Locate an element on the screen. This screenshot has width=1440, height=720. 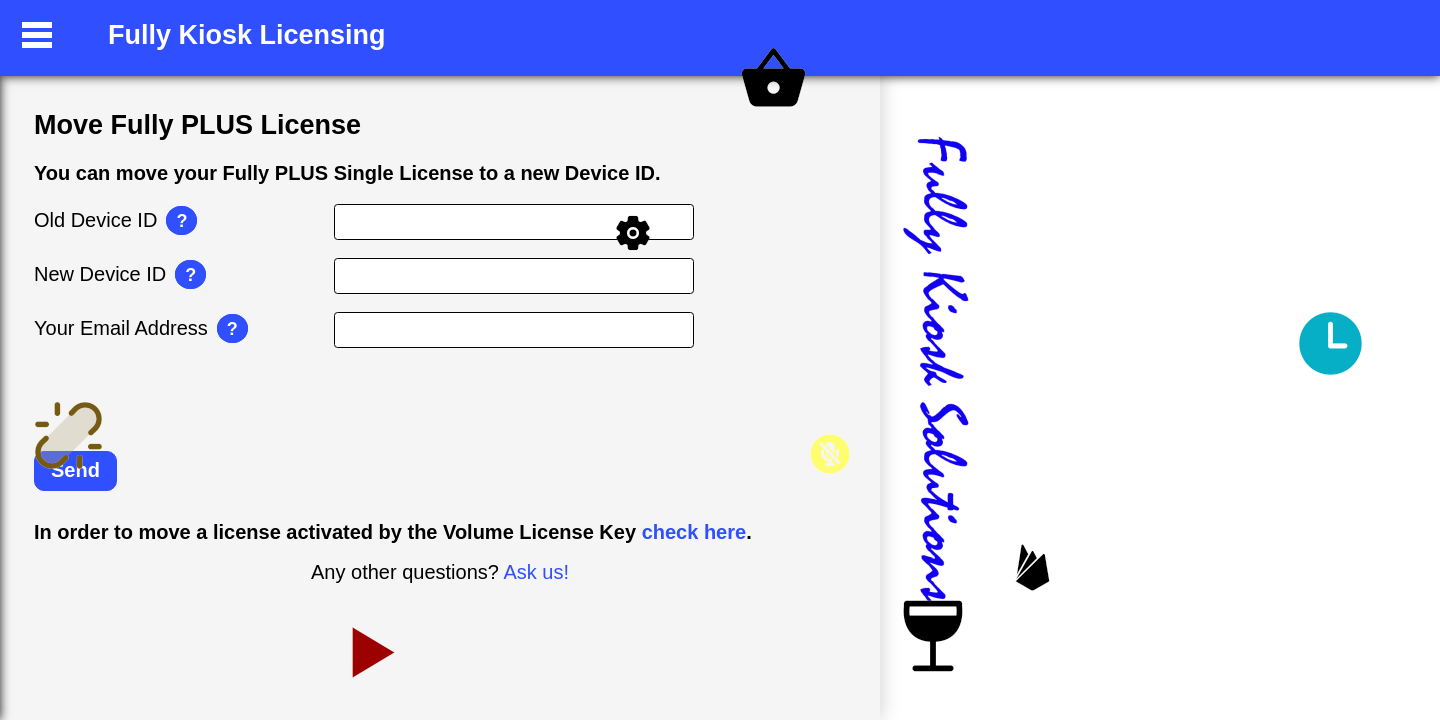
view your shopping basket is located at coordinates (773, 78).